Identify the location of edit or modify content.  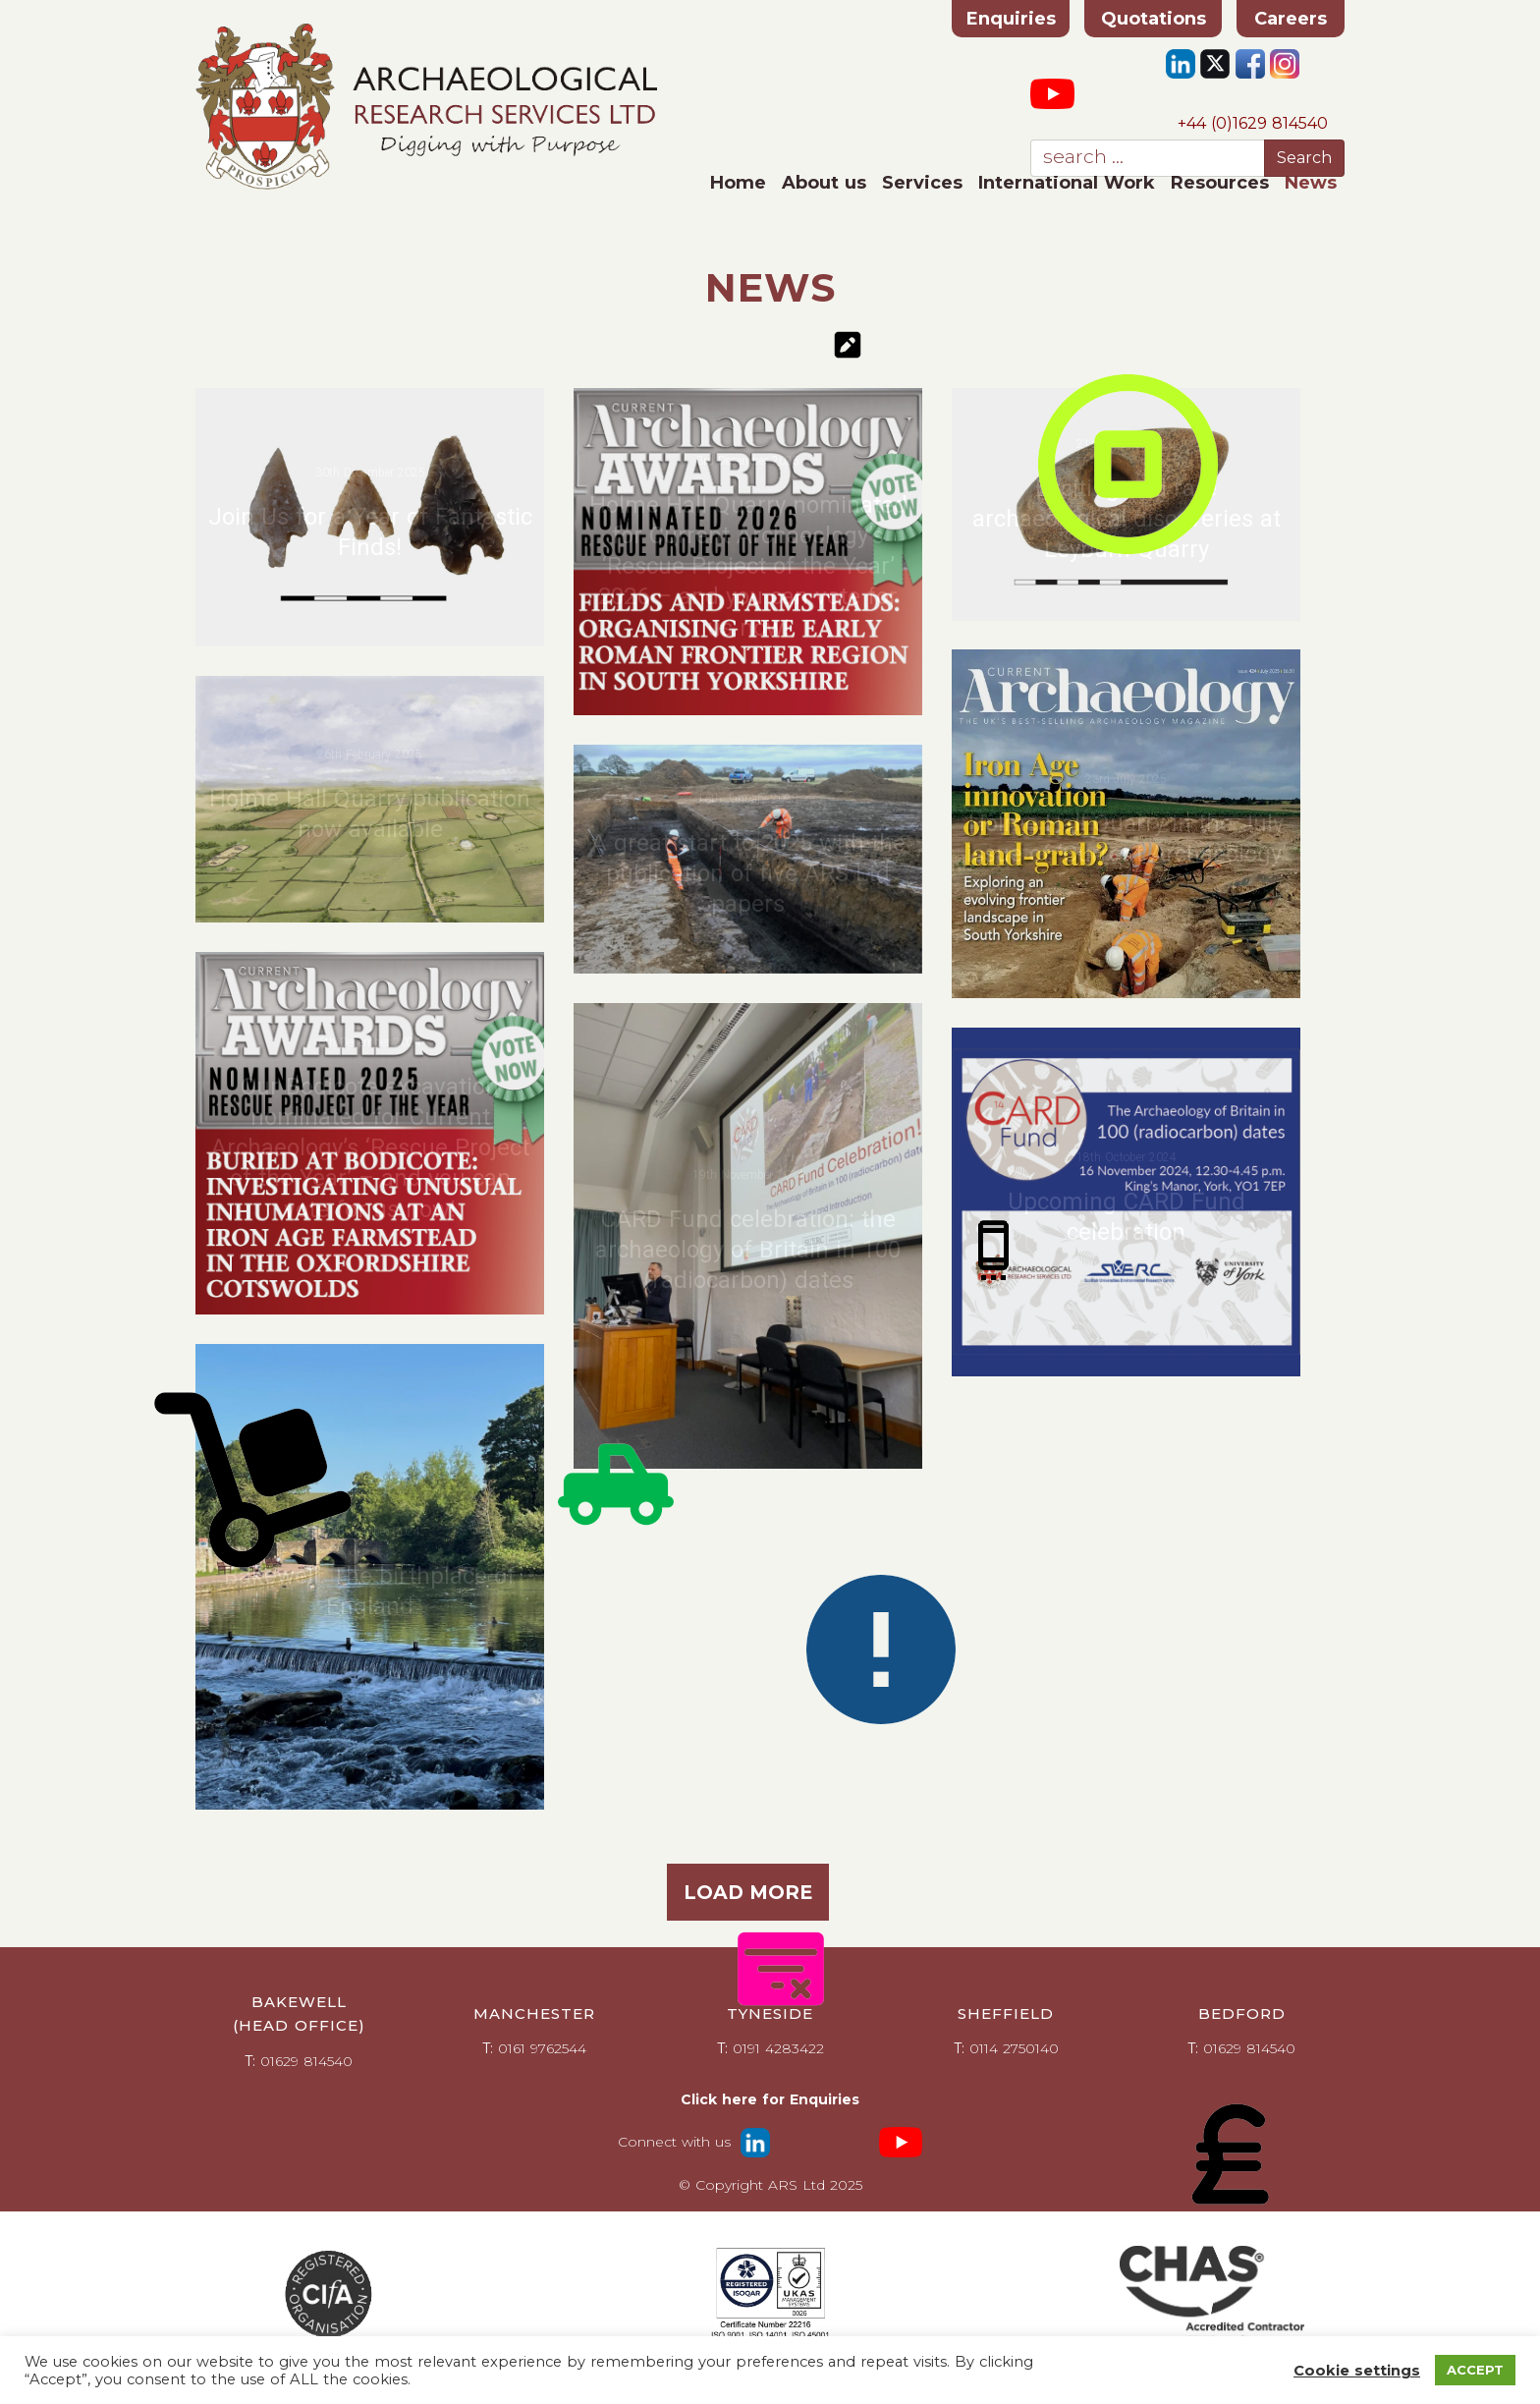
(848, 345).